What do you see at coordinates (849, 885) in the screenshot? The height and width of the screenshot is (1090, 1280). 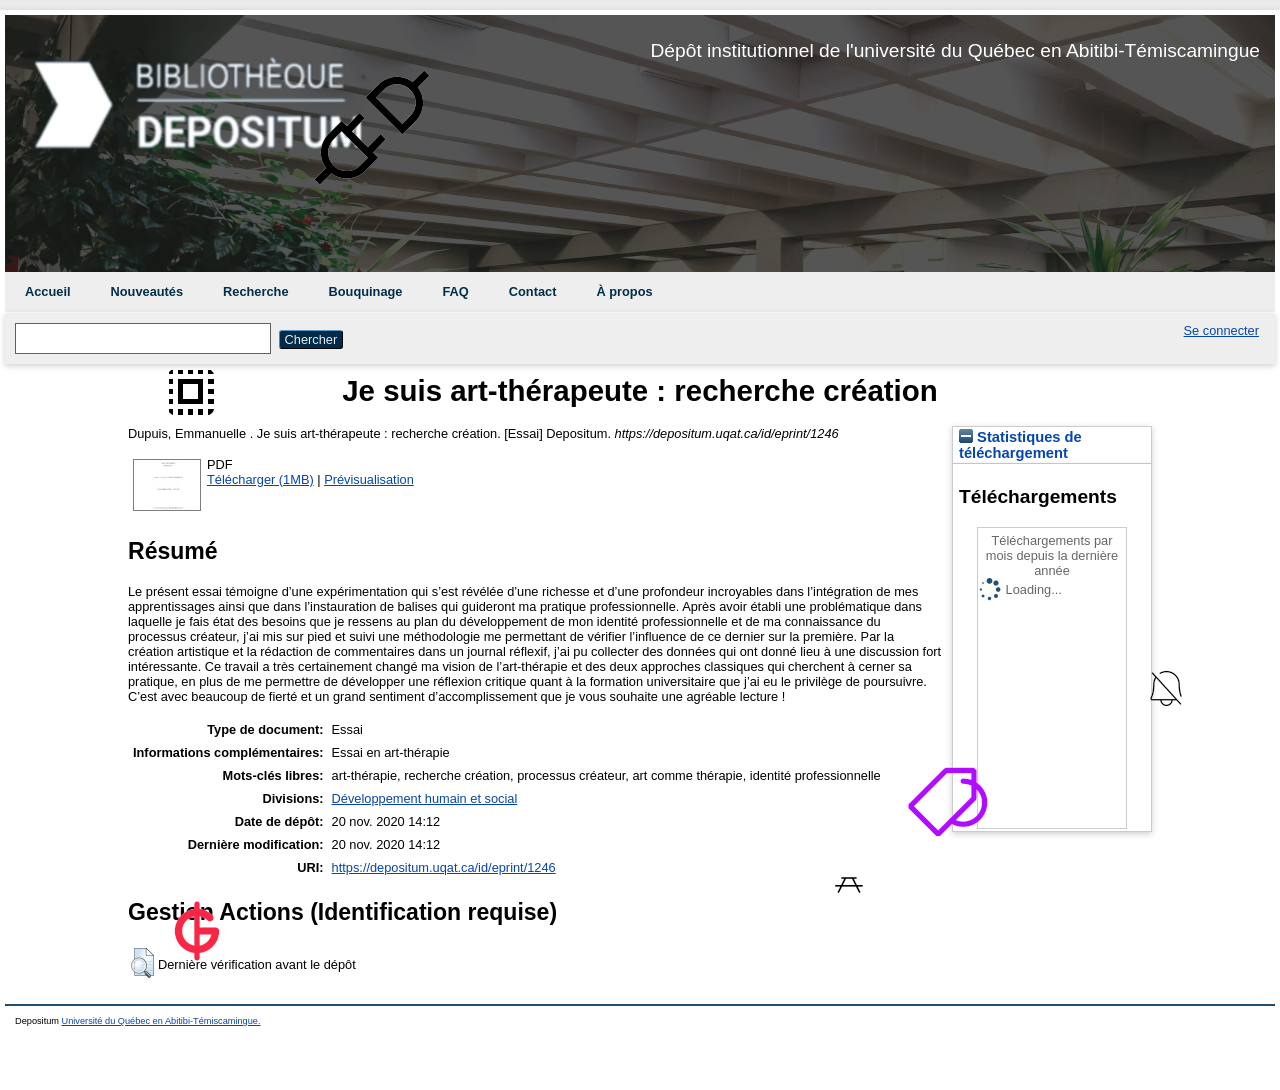 I see `find nearby picnic areas` at bounding box center [849, 885].